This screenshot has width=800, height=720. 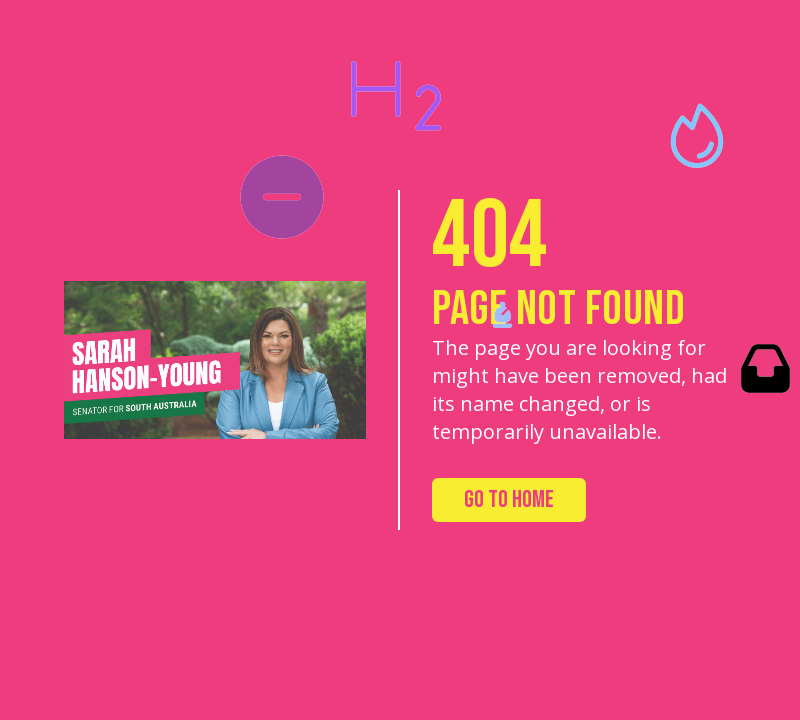 I want to click on remove an item from a list or cart, so click(x=282, y=197).